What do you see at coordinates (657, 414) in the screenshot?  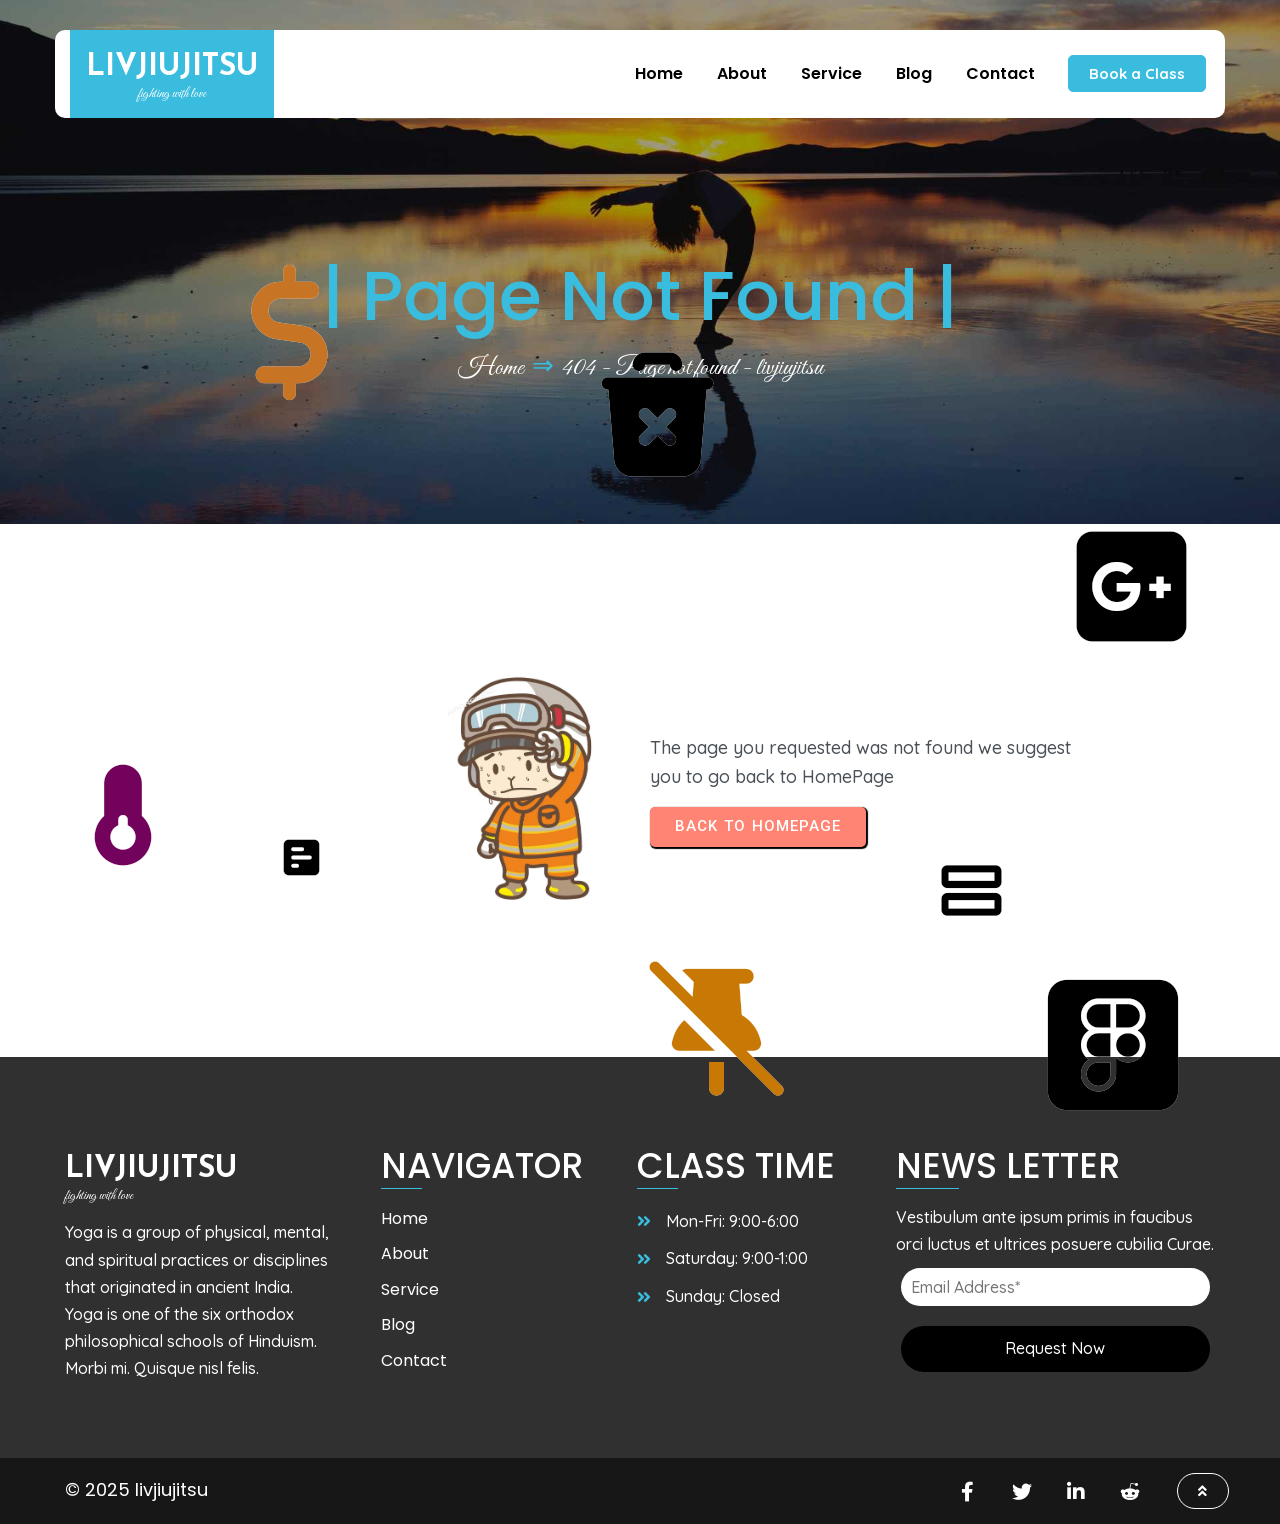 I see `permanently delete item` at bounding box center [657, 414].